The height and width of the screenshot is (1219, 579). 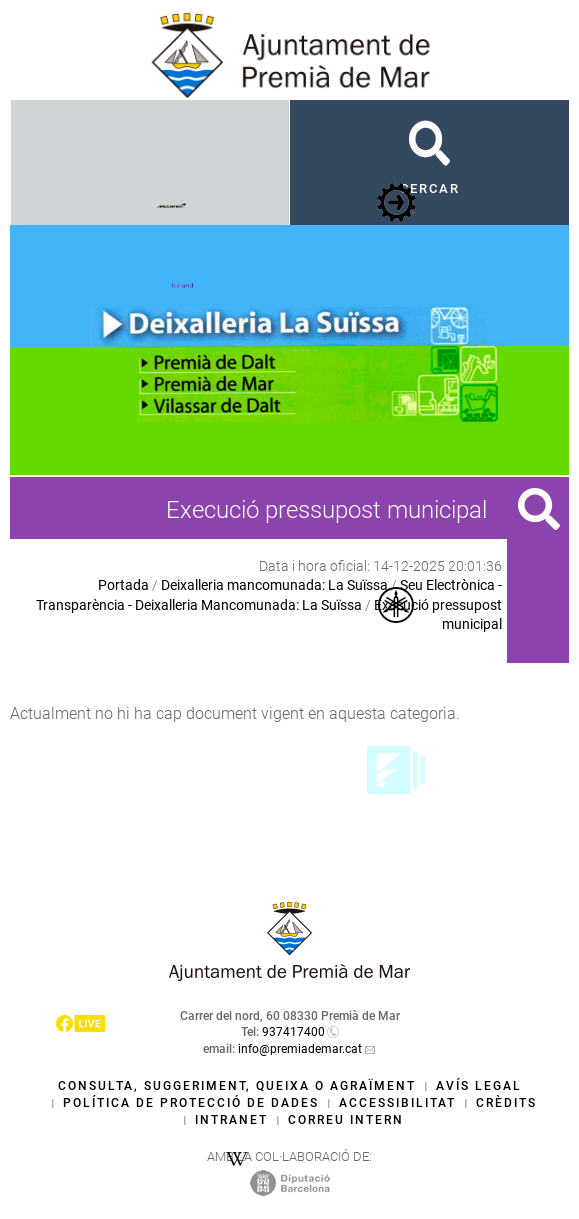 What do you see at coordinates (237, 1159) in the screenshot?
I see `open Wikipedia` at bounding box center [237, 1159].